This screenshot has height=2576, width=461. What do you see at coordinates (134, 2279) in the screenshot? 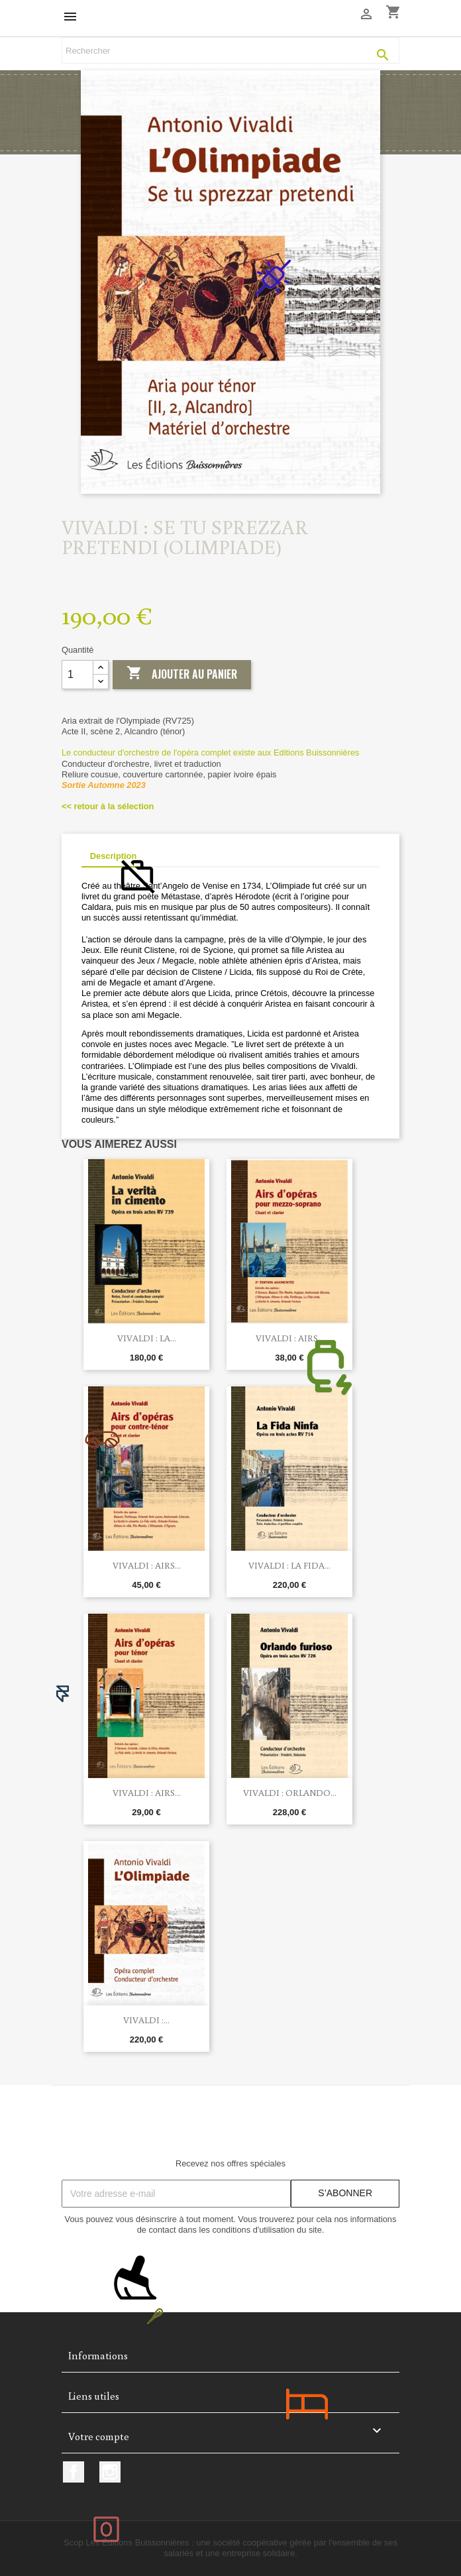
I see `clear or sweep away items` at bounding box center [134, 2279].